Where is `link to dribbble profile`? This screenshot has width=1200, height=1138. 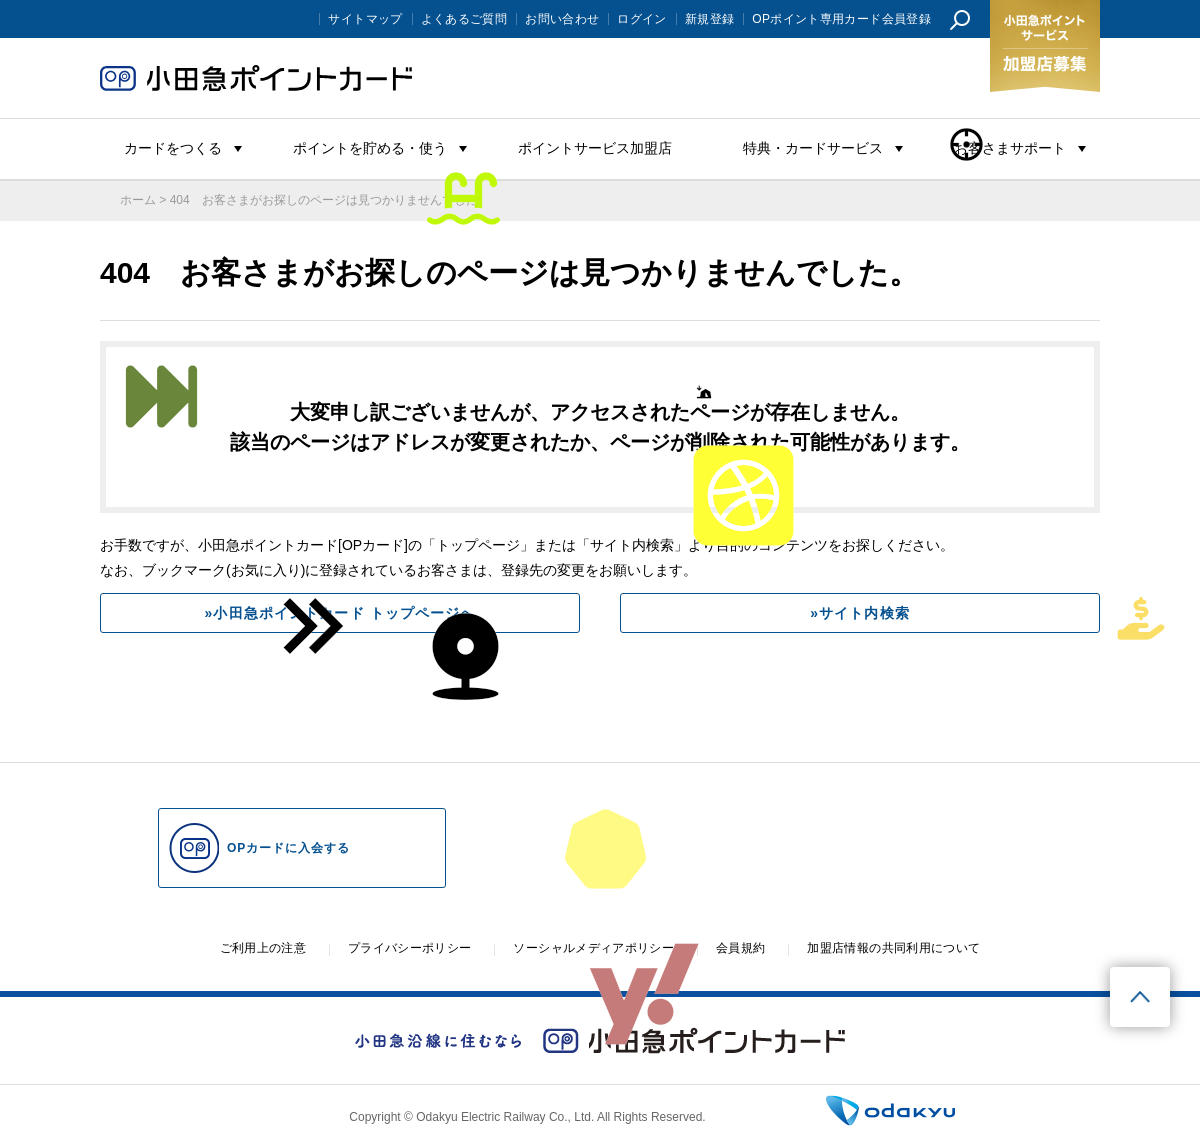
link to dribbble profile is located at coordinates (743, 495).